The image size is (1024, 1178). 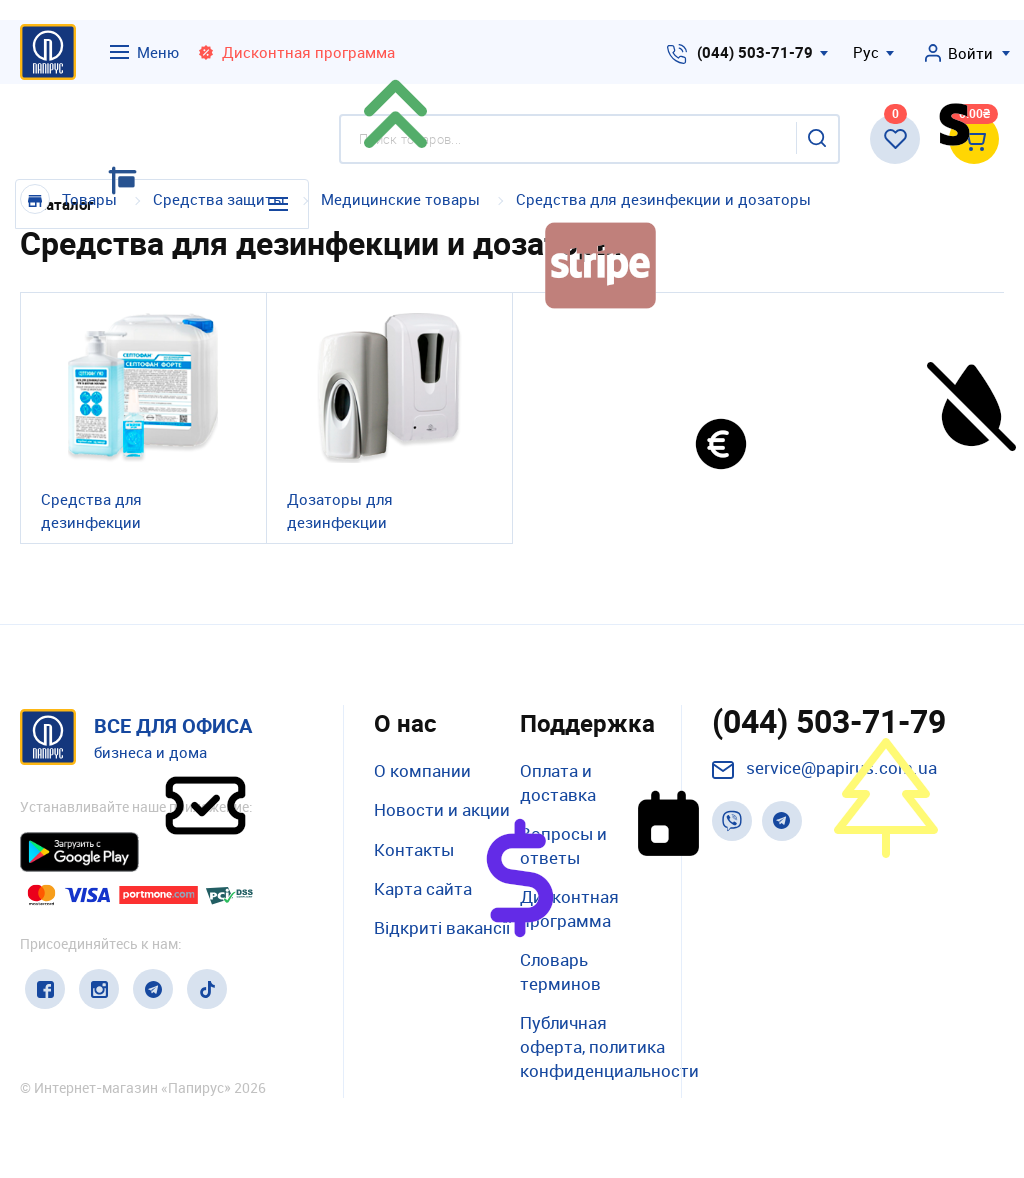 I want to click on stripe payment integration, so click(x=954, y=124).